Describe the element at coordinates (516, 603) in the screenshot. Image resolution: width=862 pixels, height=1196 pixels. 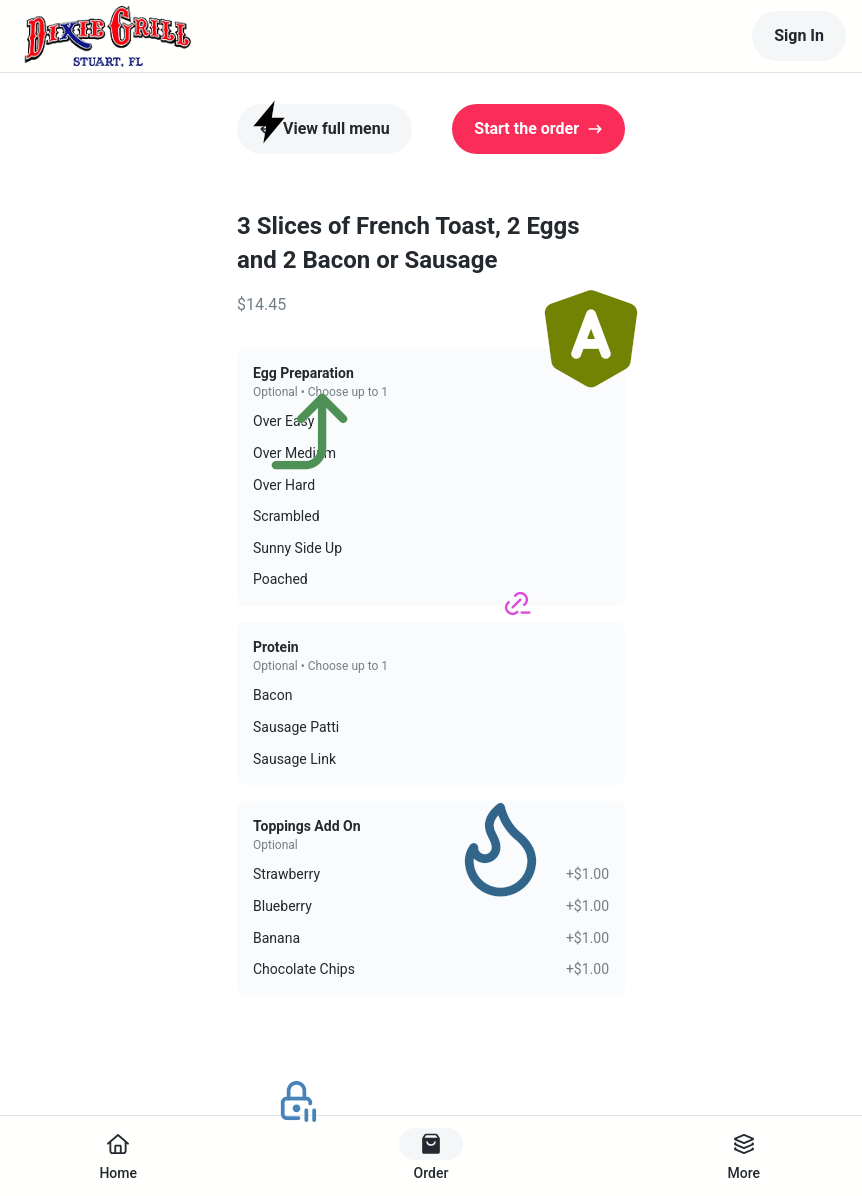
I see `remove a link or hyperlink` at that location.